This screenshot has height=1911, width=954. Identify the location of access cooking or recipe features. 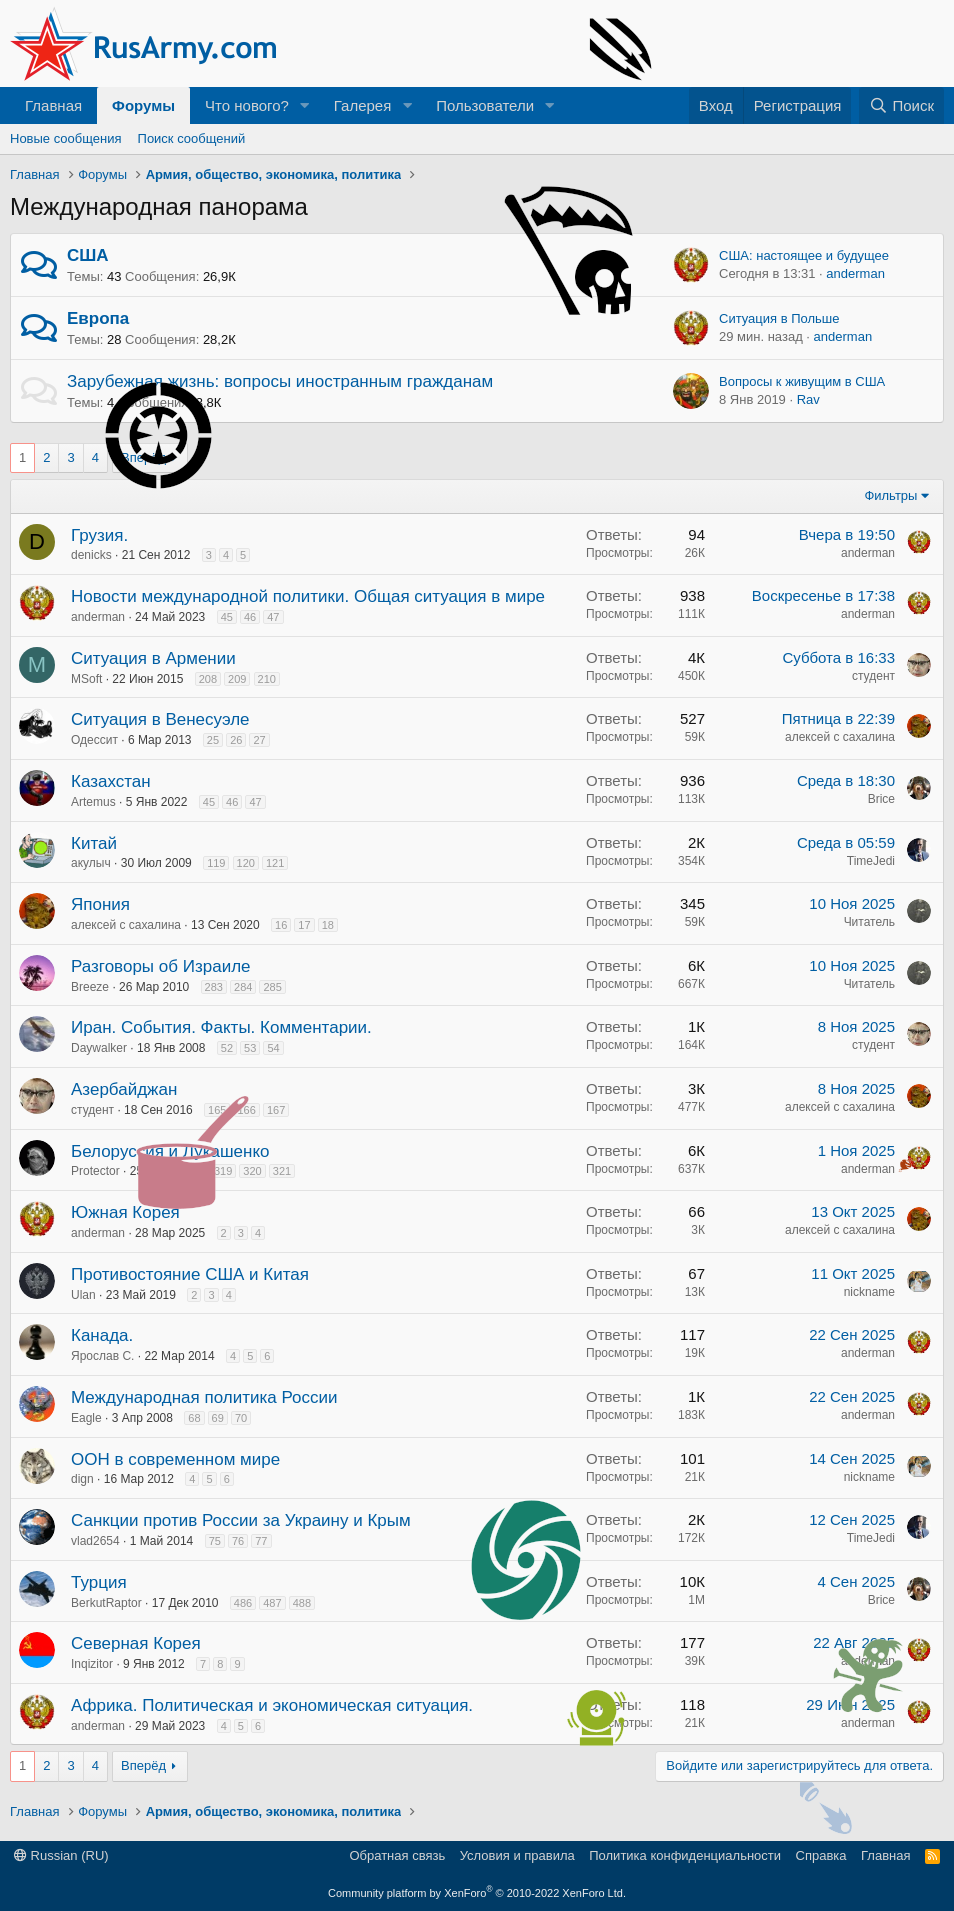
(192, 1152).